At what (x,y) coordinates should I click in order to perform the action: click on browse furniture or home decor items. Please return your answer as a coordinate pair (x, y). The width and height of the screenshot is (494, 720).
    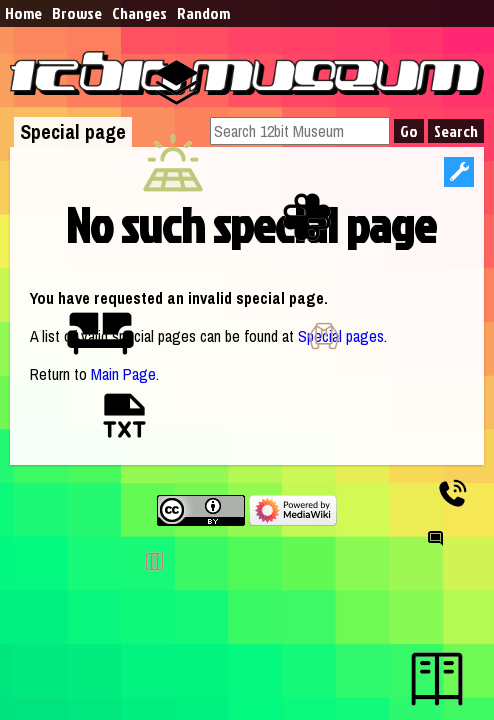
    Looking at the image, I should click on (100, 332).